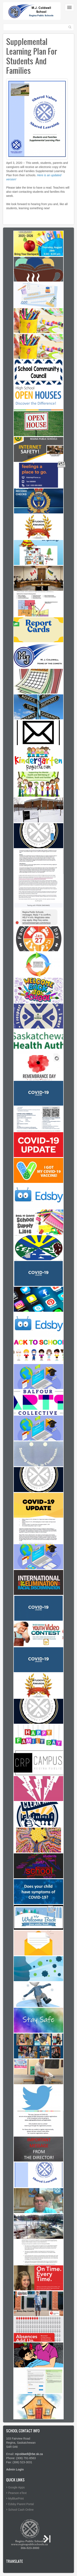 The height and width of the screenshot is (2576, 77). I want to click on open the openSUSE linux files folder, so click(16, 624).